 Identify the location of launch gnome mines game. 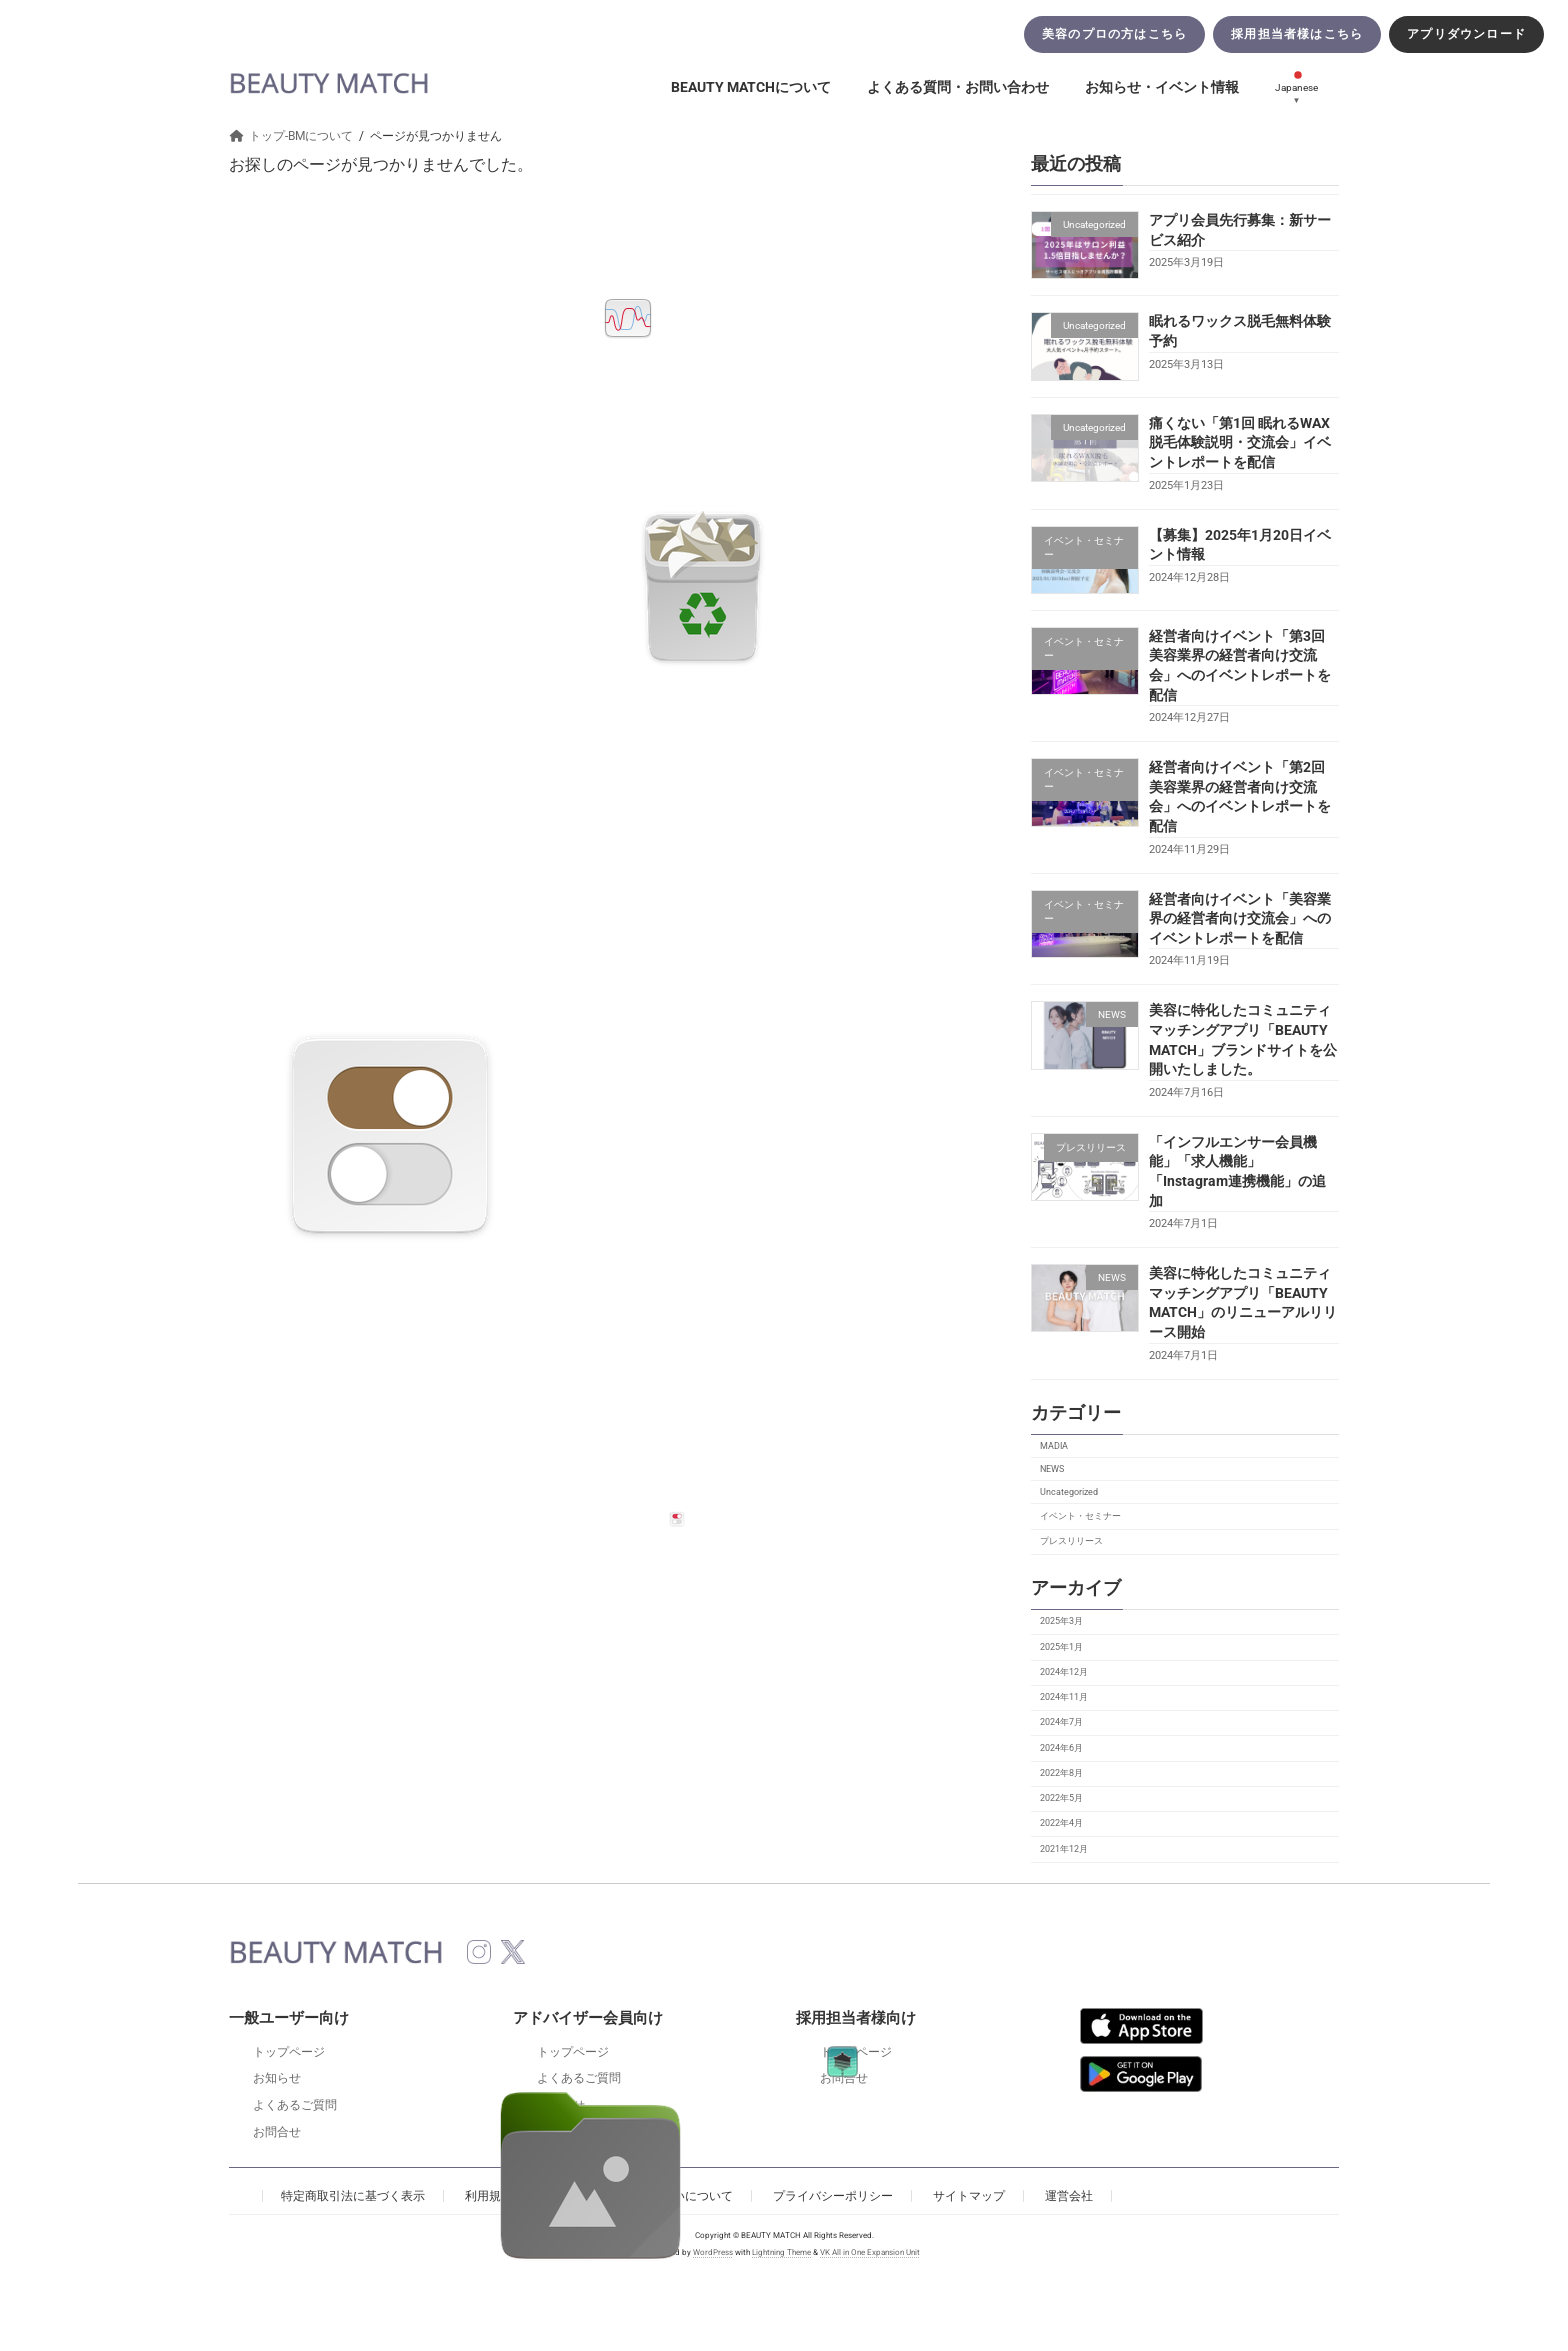
(842, 2061).